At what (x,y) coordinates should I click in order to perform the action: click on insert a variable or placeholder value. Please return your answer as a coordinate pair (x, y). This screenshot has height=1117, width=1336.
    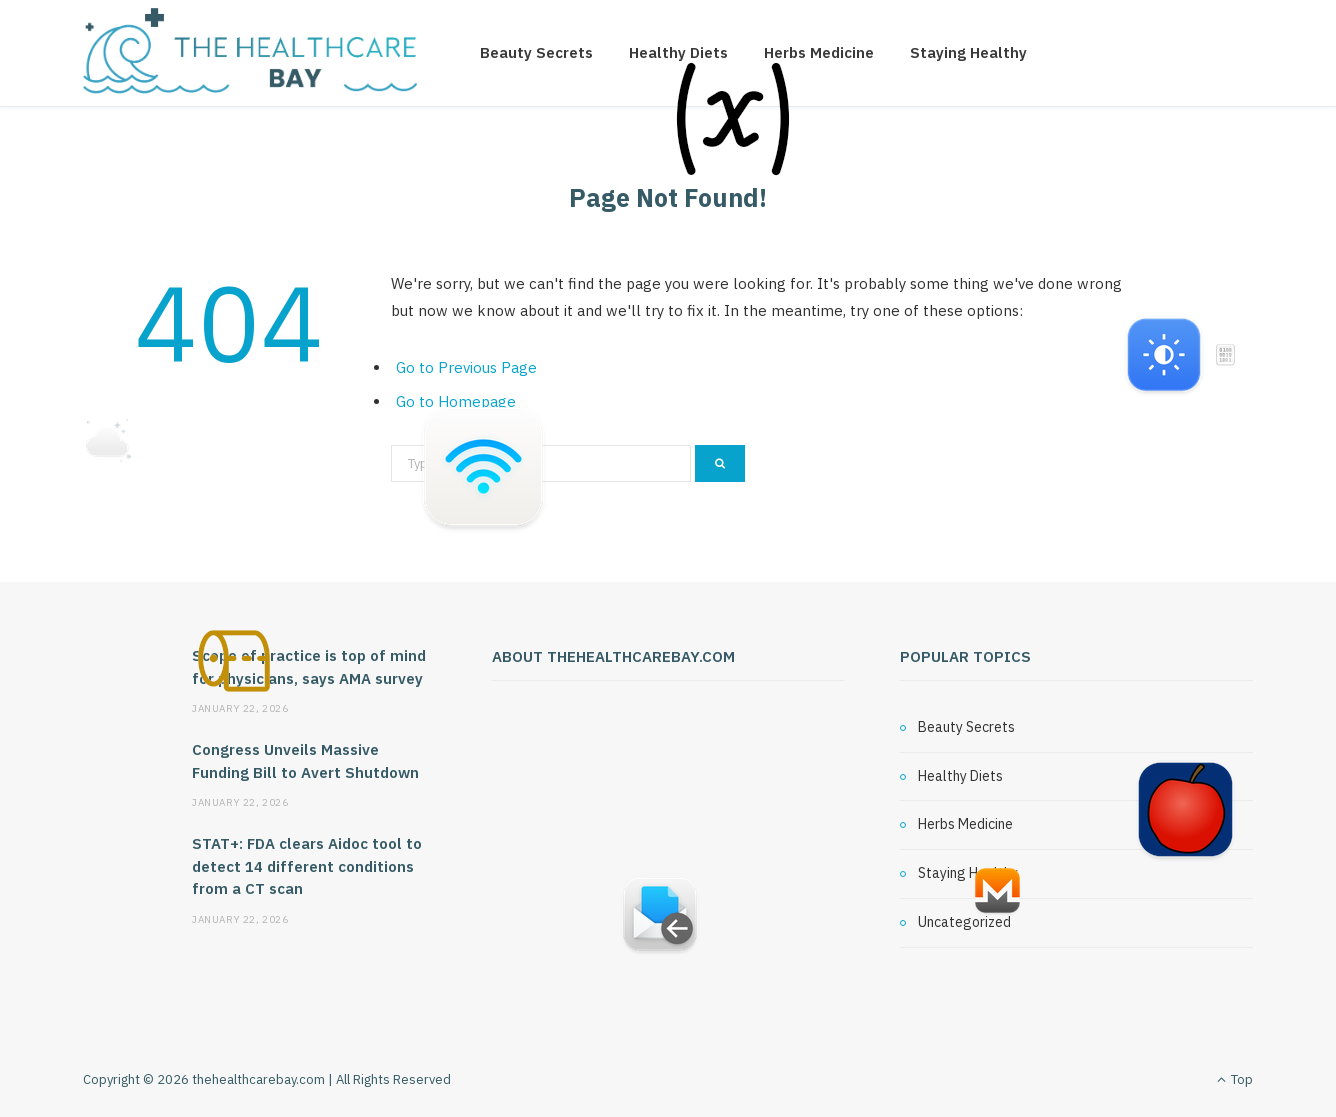
    Looking at the image, I should click on (733, 119).